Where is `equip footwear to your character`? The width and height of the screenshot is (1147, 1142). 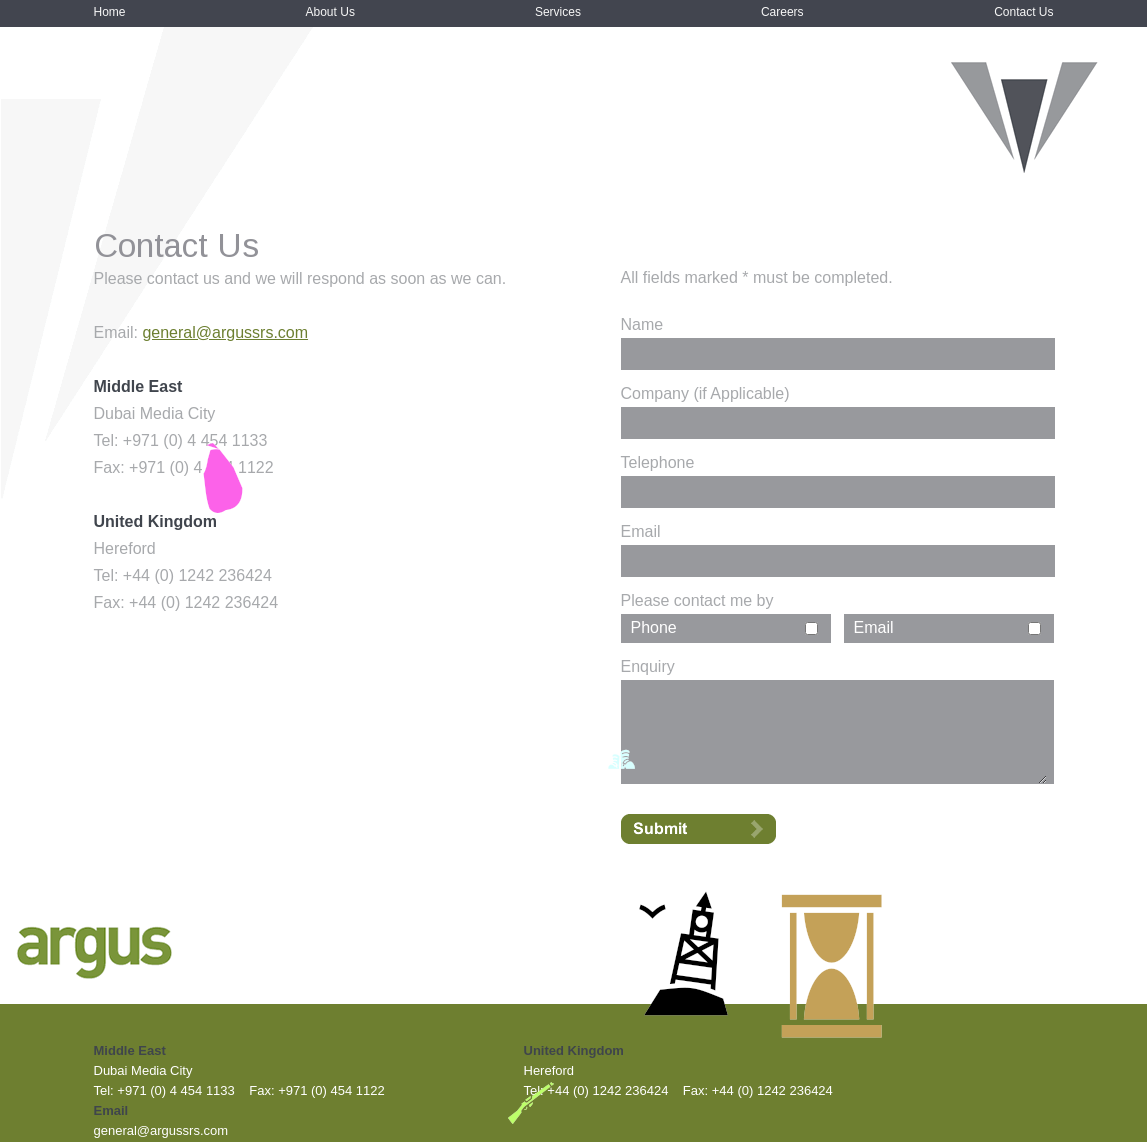
equip footwear to your character is located at coordinates (621, 759).